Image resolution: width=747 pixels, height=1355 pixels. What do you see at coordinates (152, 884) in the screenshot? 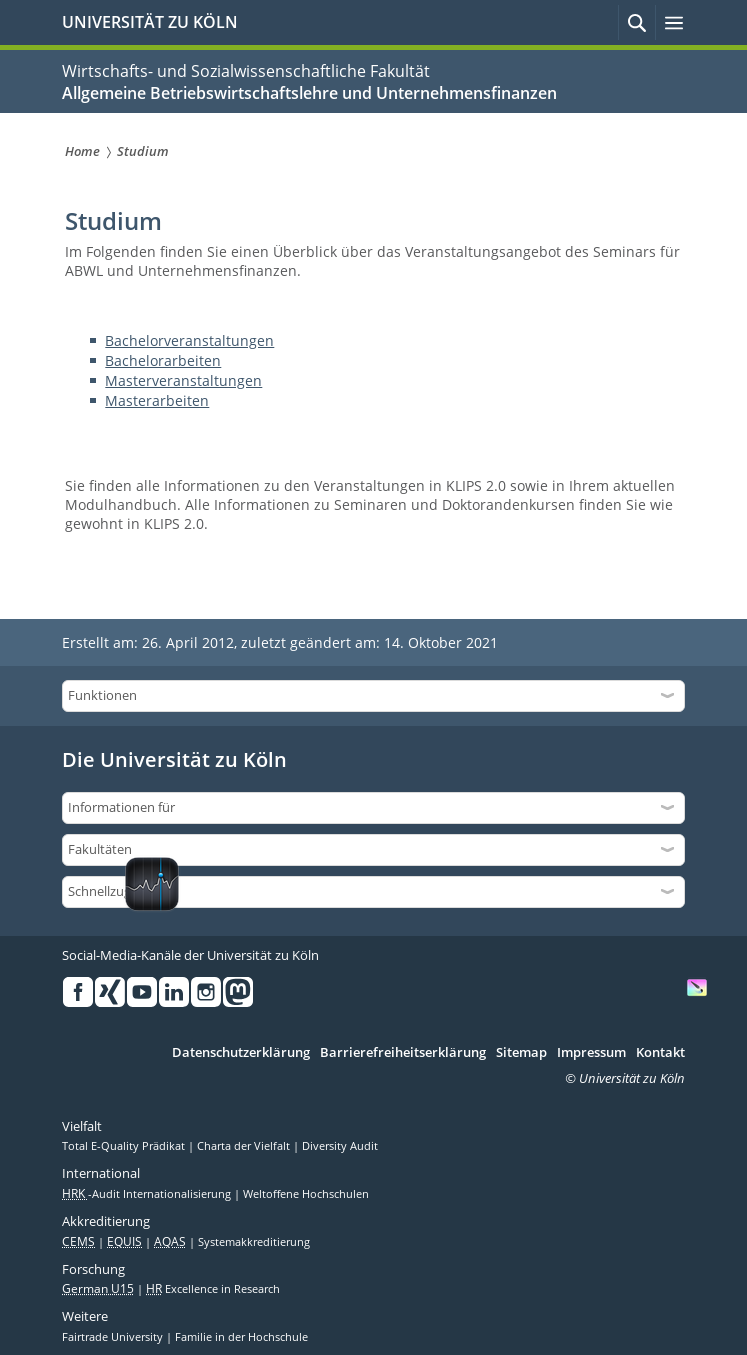
I see `open the stocks app to view market data` at bounding box center [152, 884].